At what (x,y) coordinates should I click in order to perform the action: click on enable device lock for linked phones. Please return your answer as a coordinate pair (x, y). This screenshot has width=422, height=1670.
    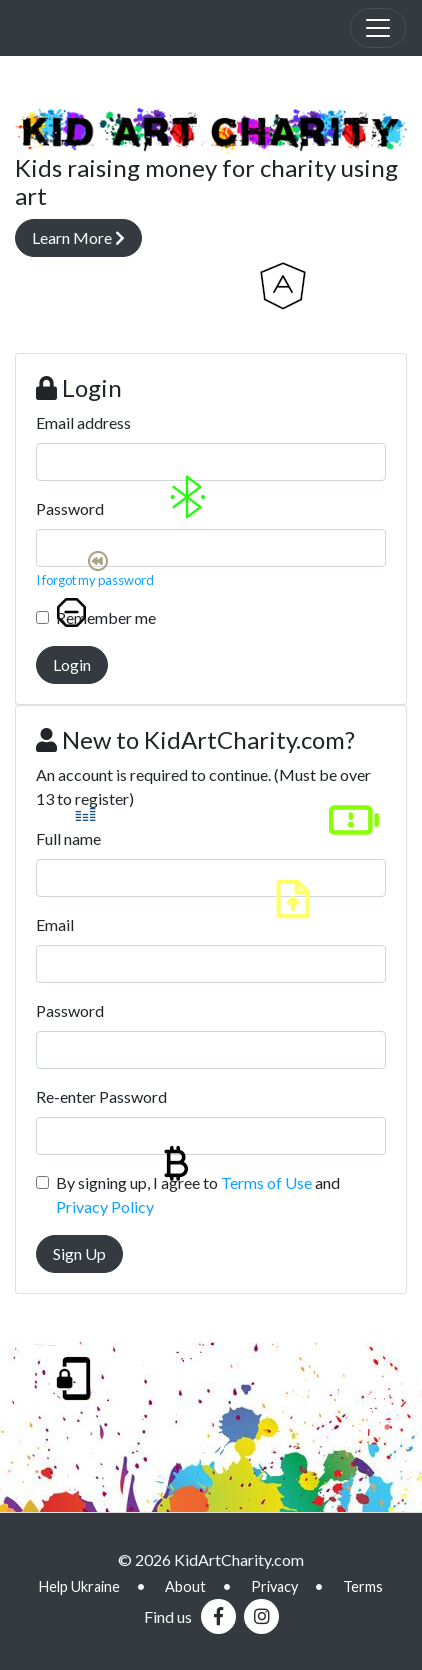
    Looking at the image, I should click on (72, 1378).